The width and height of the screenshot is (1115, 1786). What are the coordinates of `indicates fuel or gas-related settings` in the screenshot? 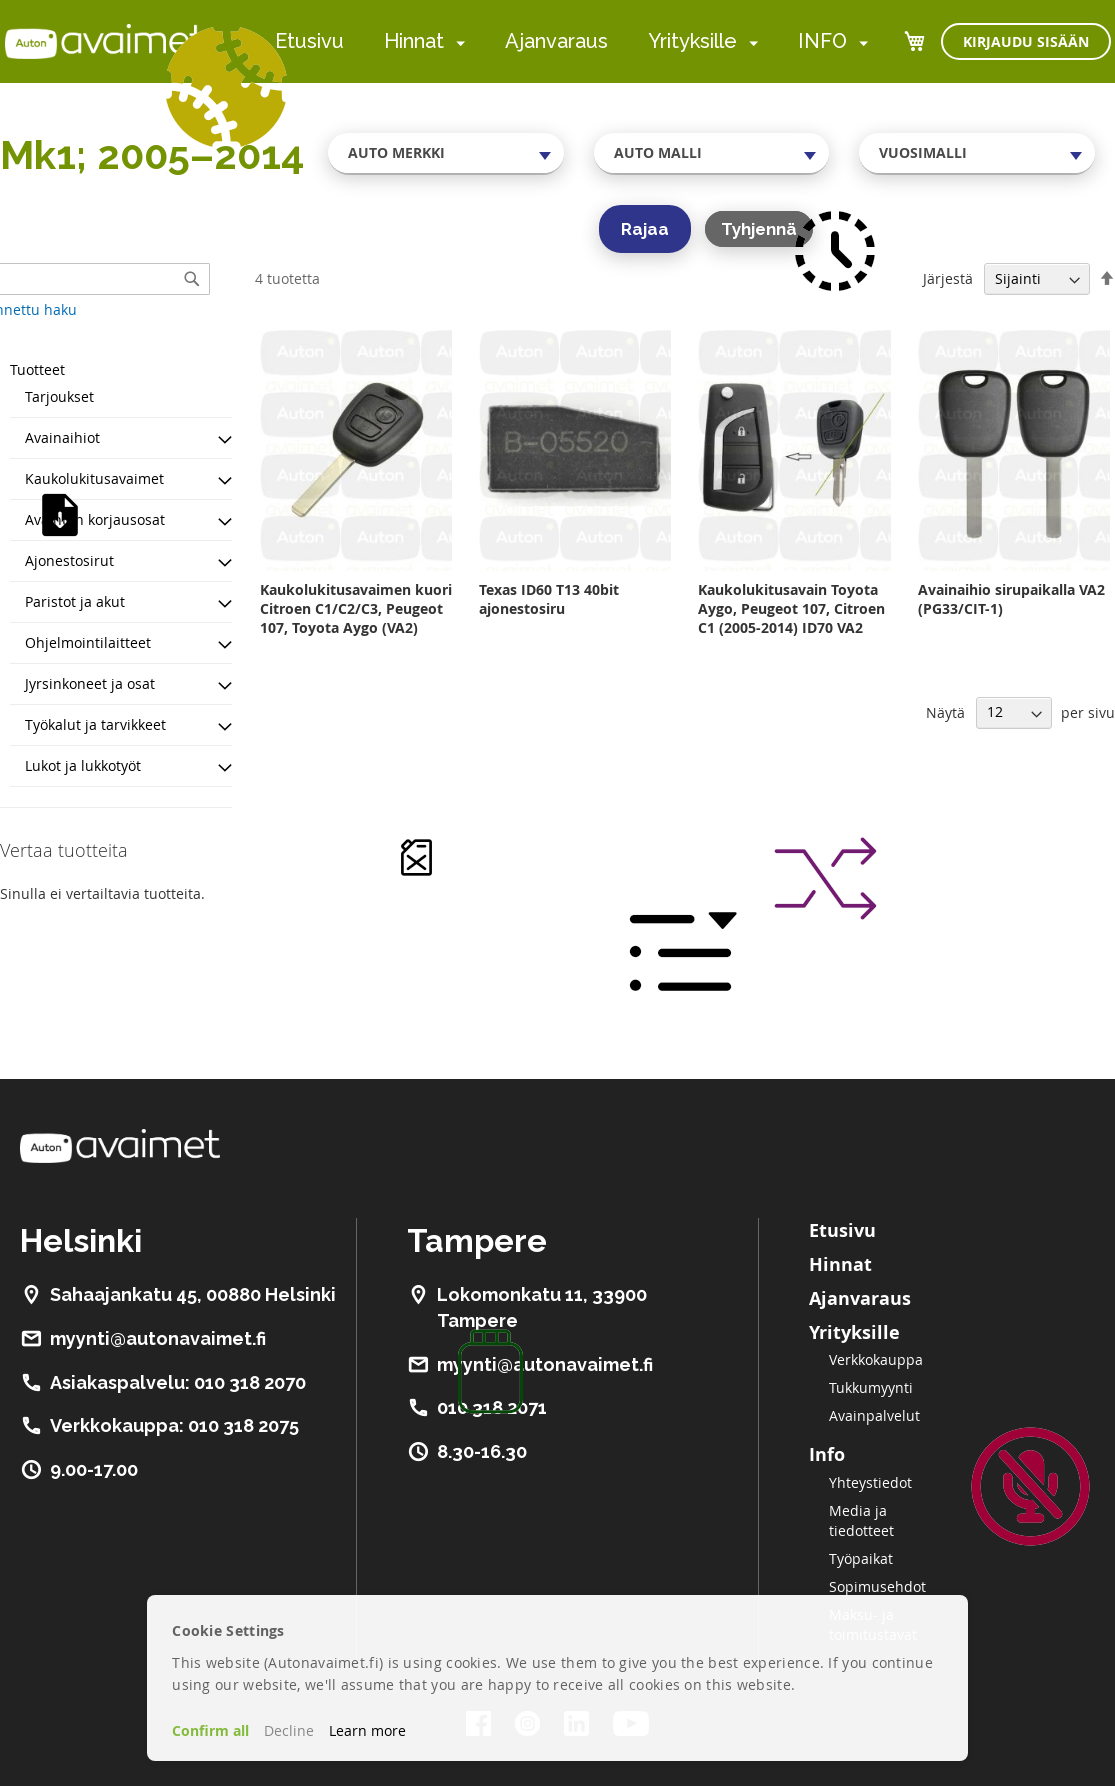 It's located at (416, 857).